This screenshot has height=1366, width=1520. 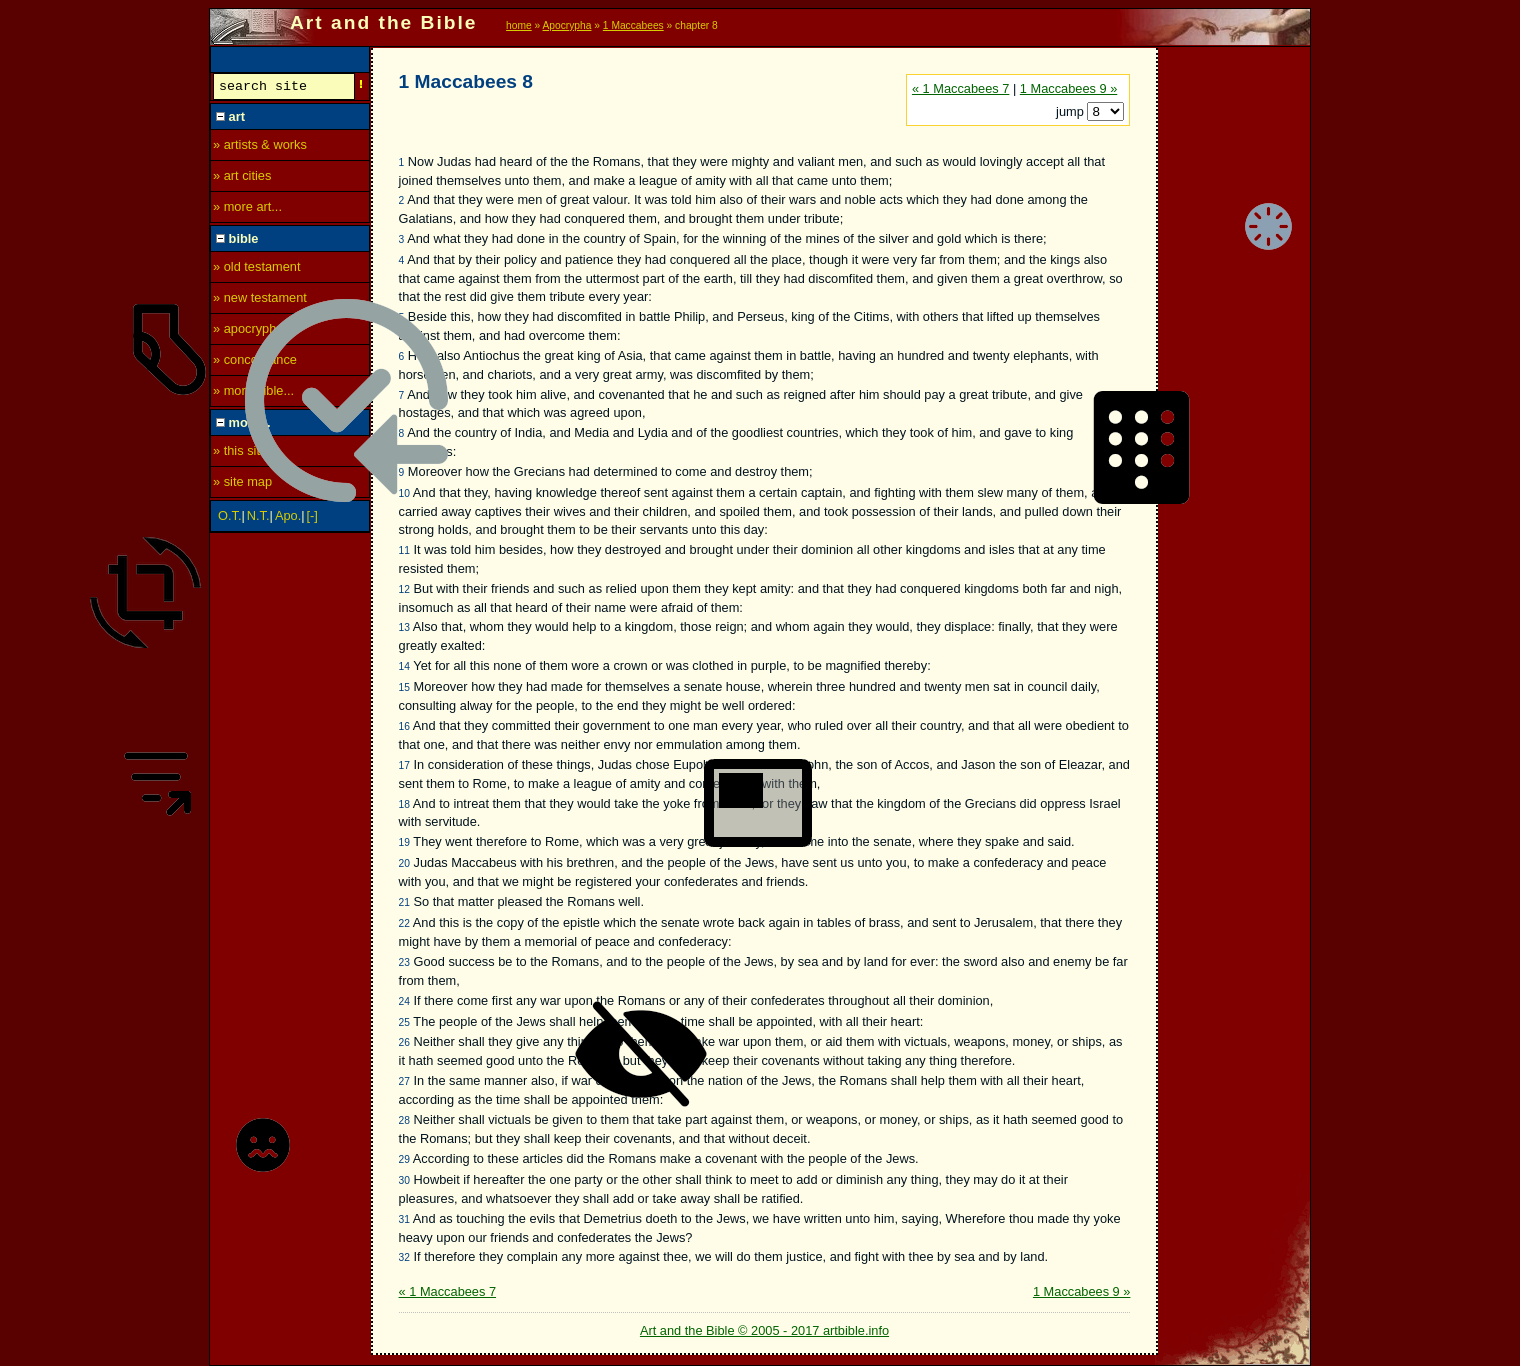 I want to click on open numeric keypad for input, so click(x=1141, y=447).